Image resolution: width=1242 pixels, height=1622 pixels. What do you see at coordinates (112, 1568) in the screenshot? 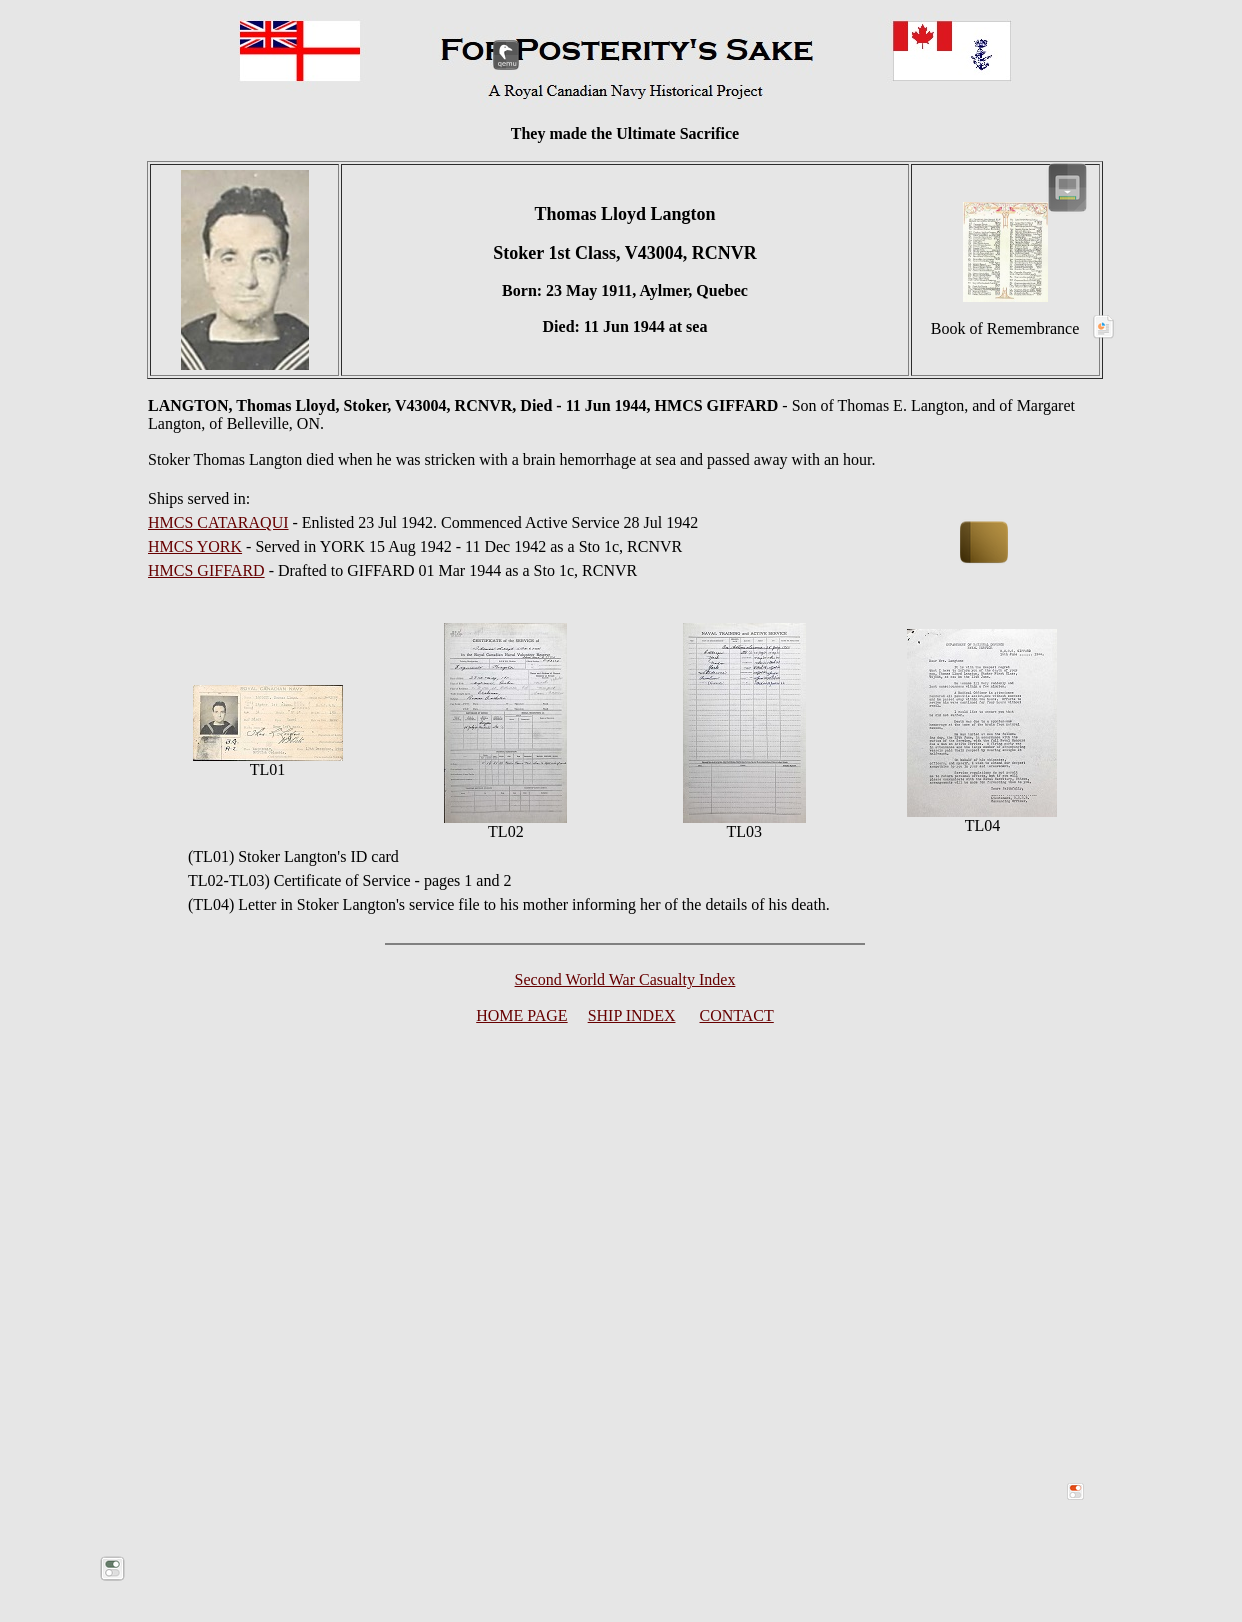
I see `open unity tweak tool settings` at bounding box center [112, 1568].